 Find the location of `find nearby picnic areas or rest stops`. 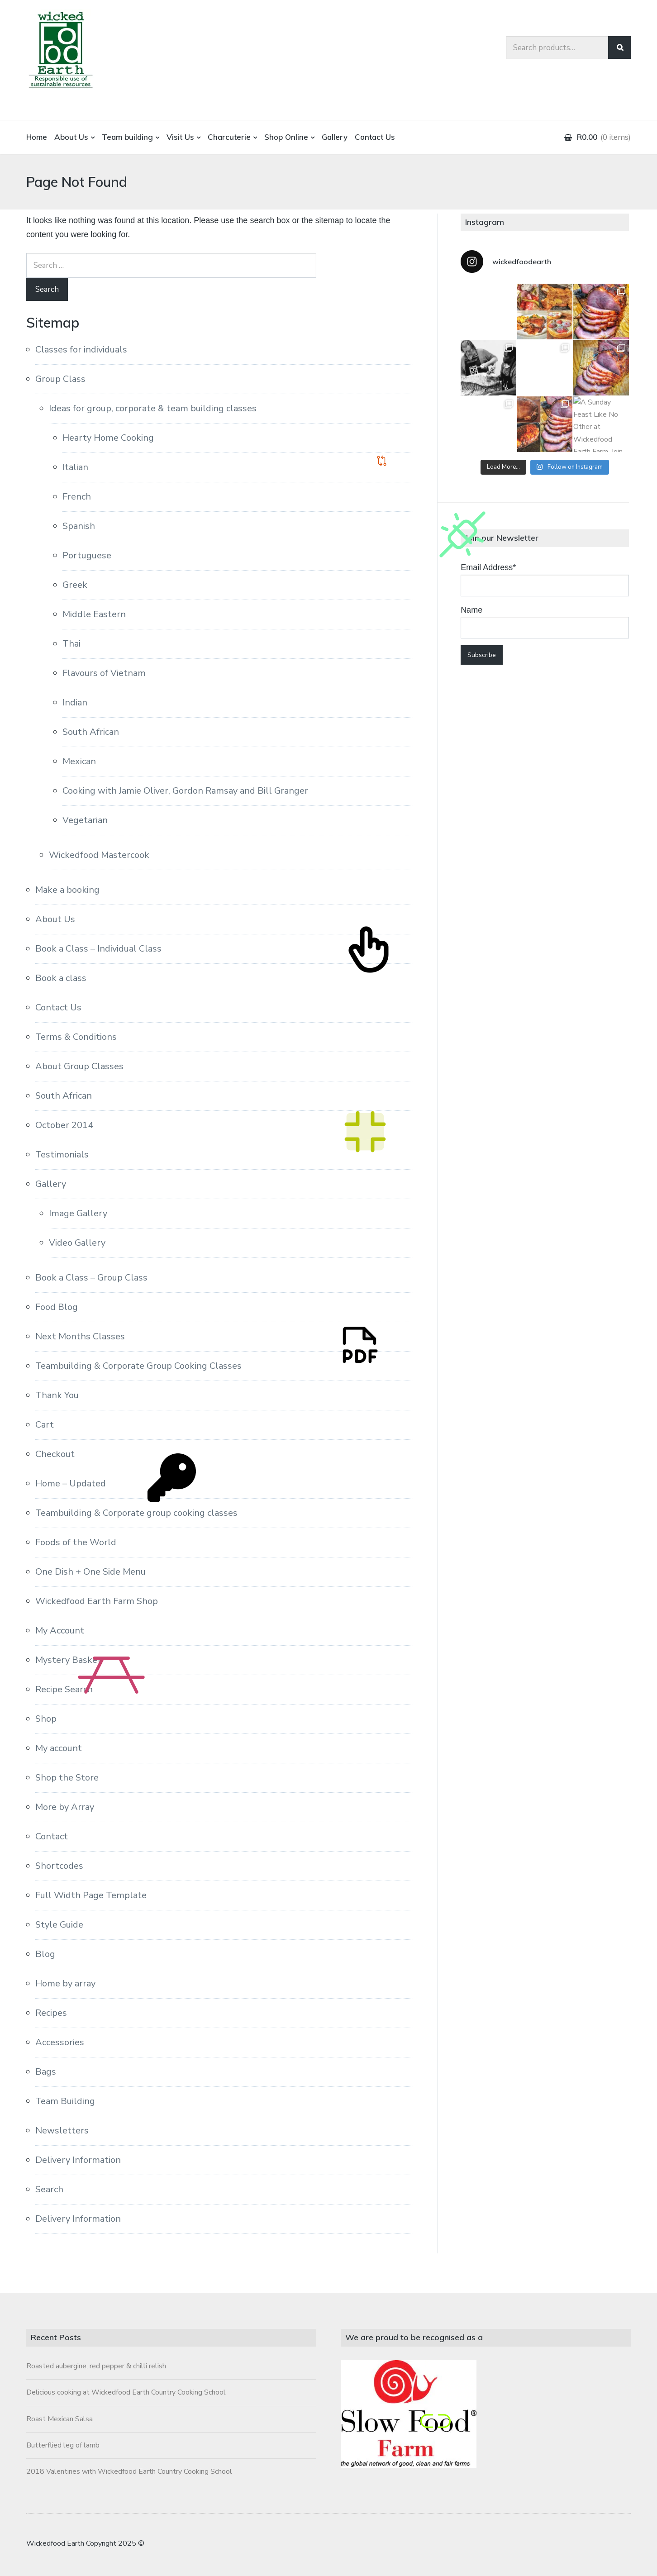

find nearby picnic areas or rest stops is located at coordinates (111, 1675).